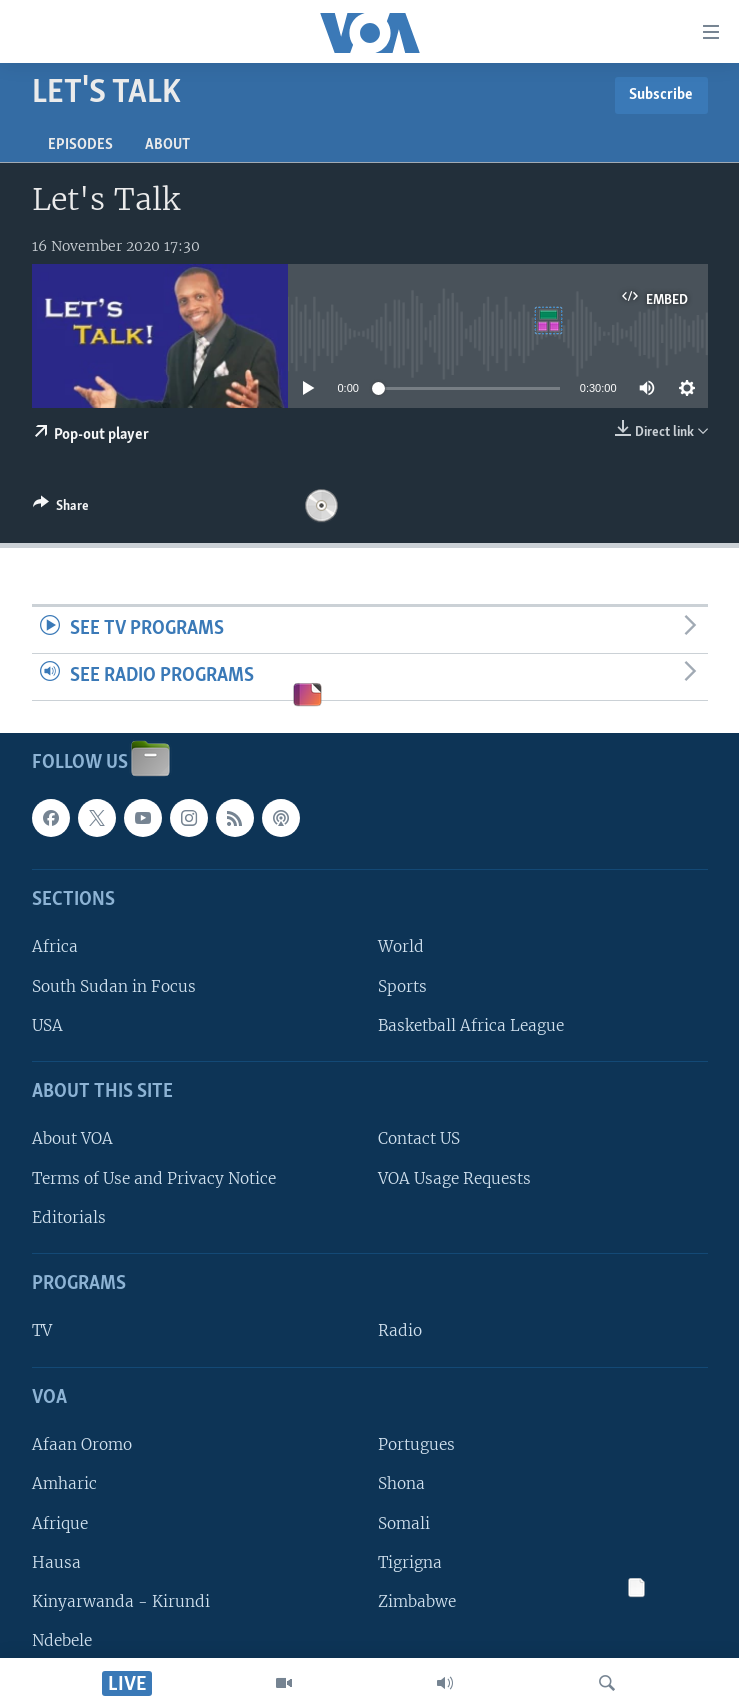  Describe the element at coordinates (307, 694) in the screenshot. I see `change desktop wallpaper` at that location.